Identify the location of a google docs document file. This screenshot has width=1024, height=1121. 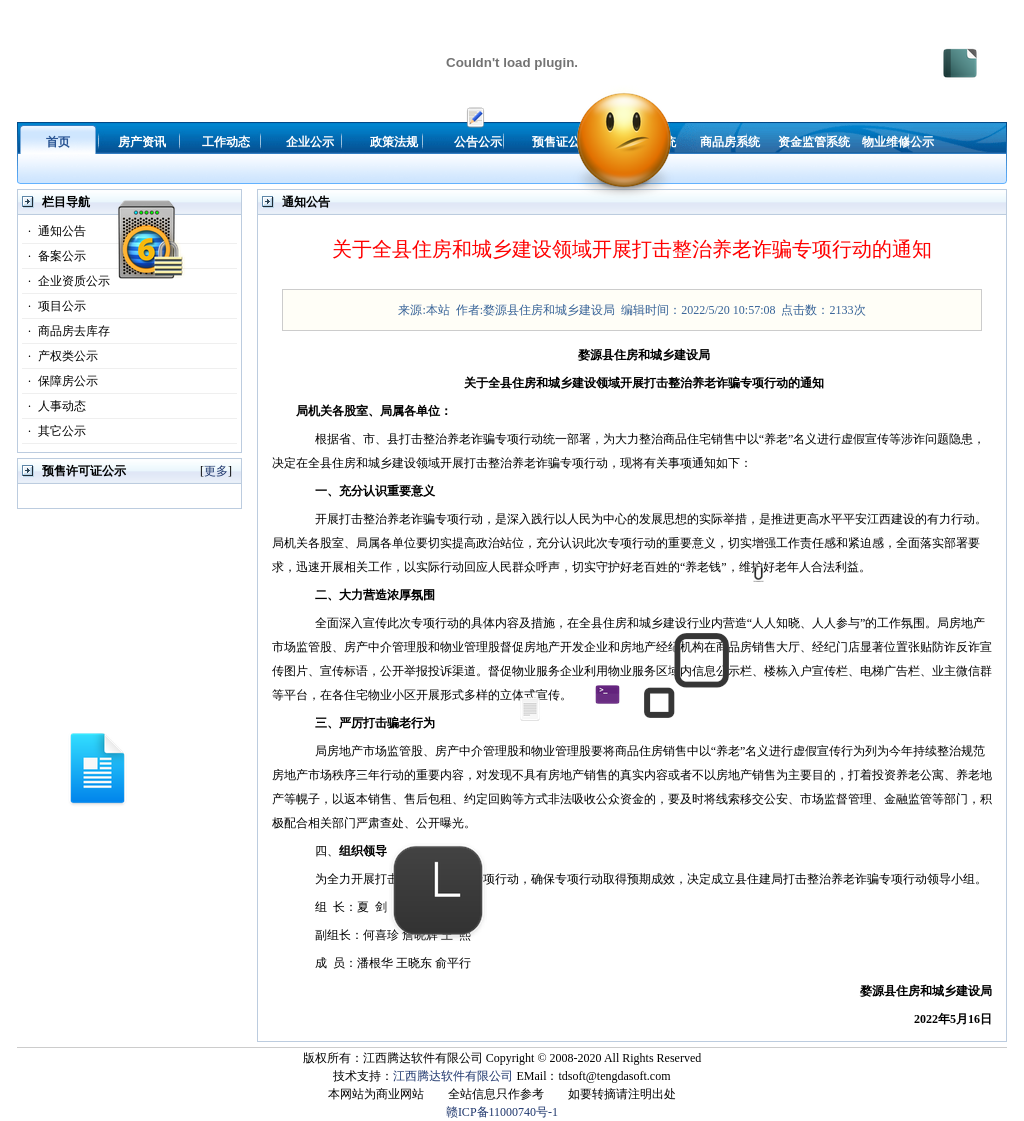
(97, 769).